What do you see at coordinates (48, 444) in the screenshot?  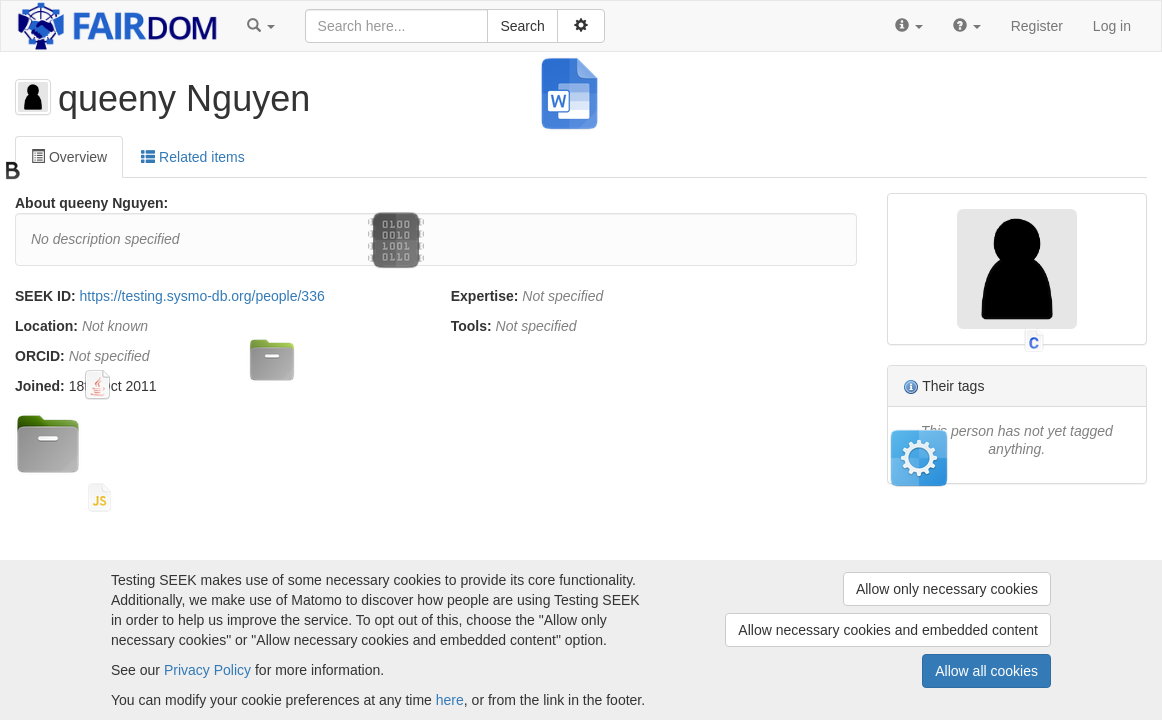 I see `open the file manager app` at bounding box center [48, 444].